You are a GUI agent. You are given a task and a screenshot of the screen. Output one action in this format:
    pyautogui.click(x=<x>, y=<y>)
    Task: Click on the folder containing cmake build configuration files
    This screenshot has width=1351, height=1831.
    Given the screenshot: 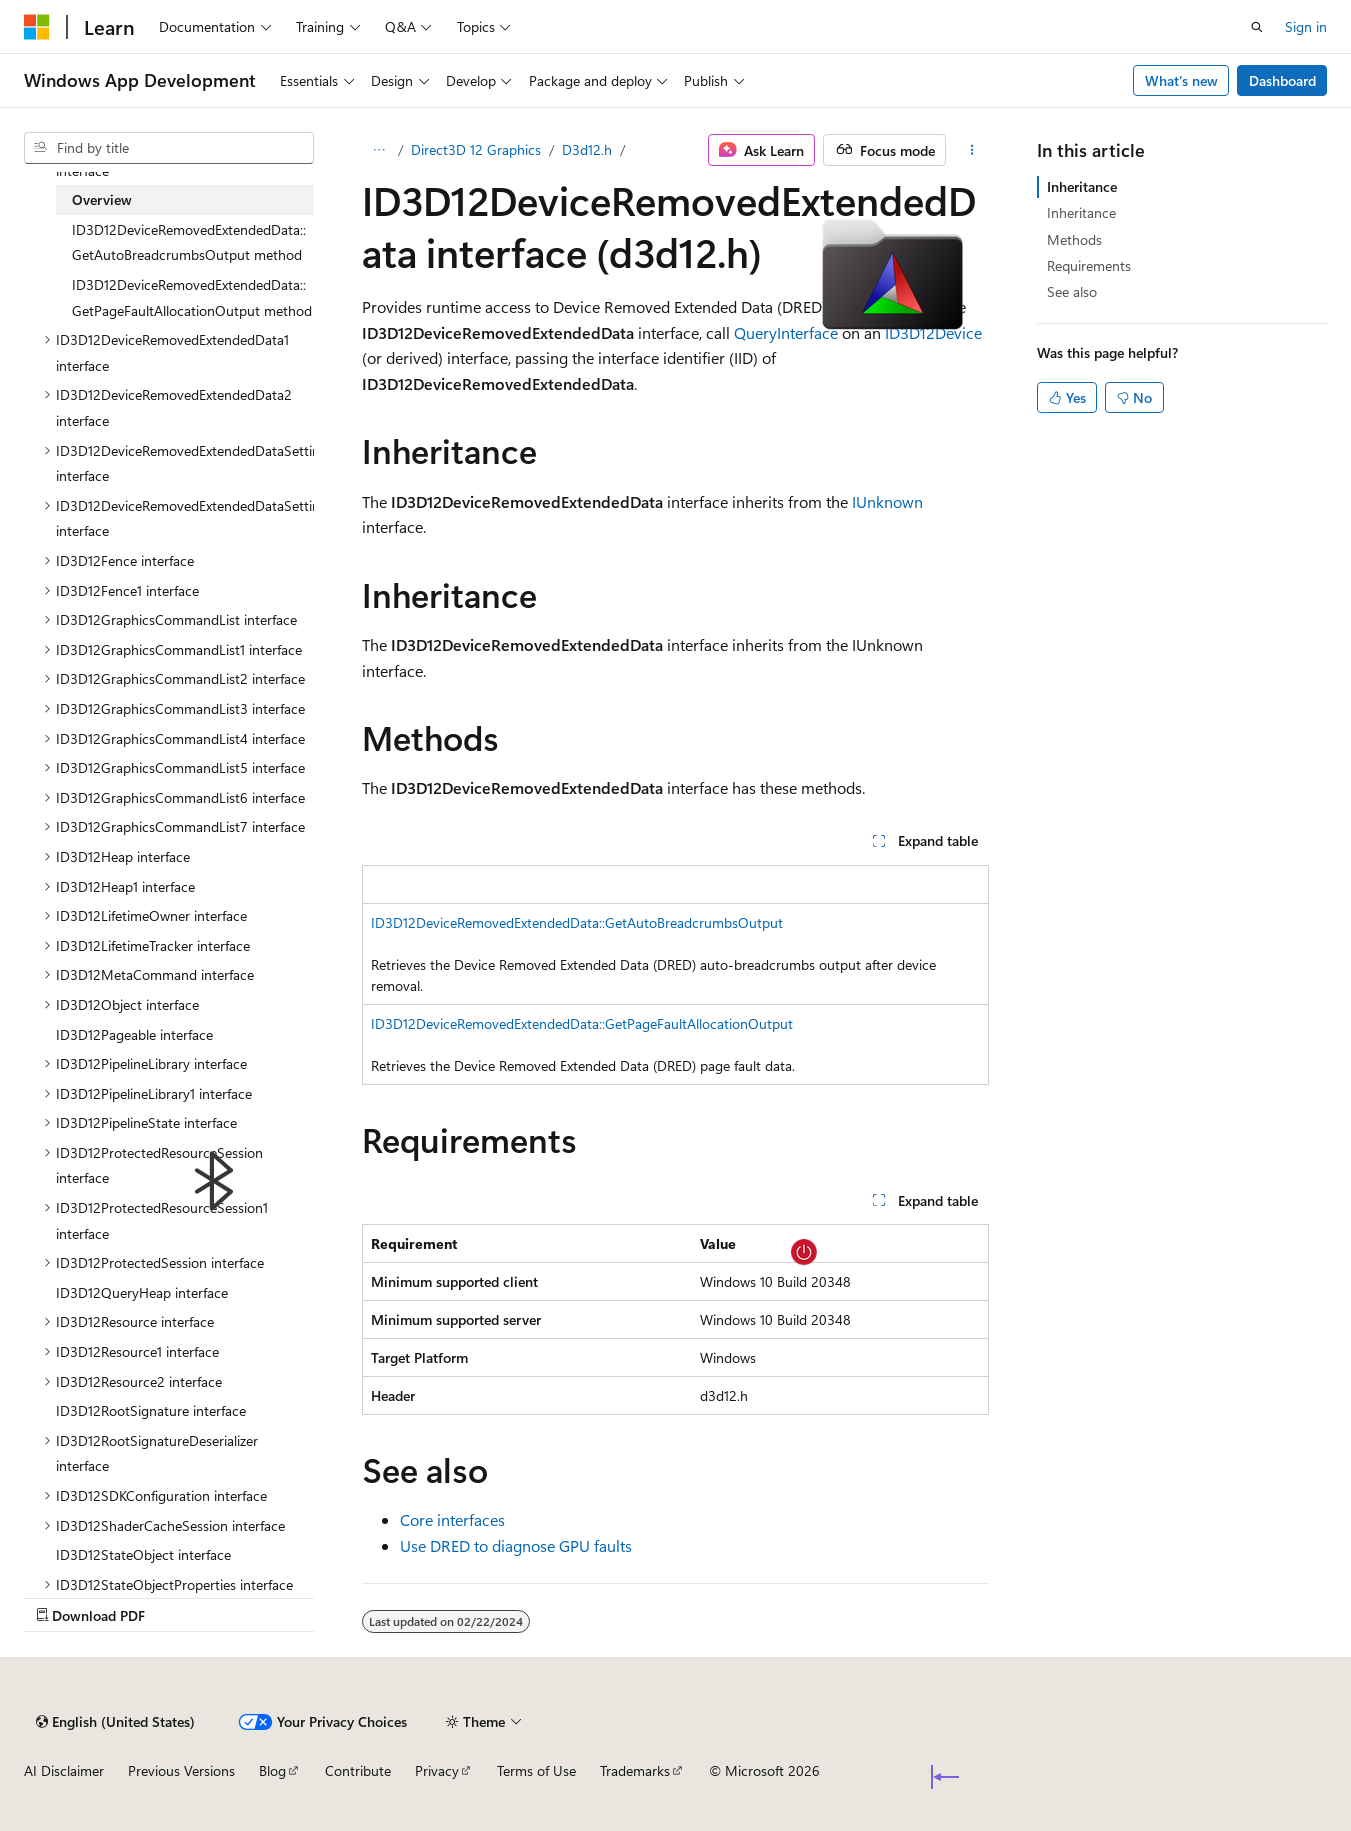 What is the action you would take?
    pyautogui.click(x=892, y=278)
    